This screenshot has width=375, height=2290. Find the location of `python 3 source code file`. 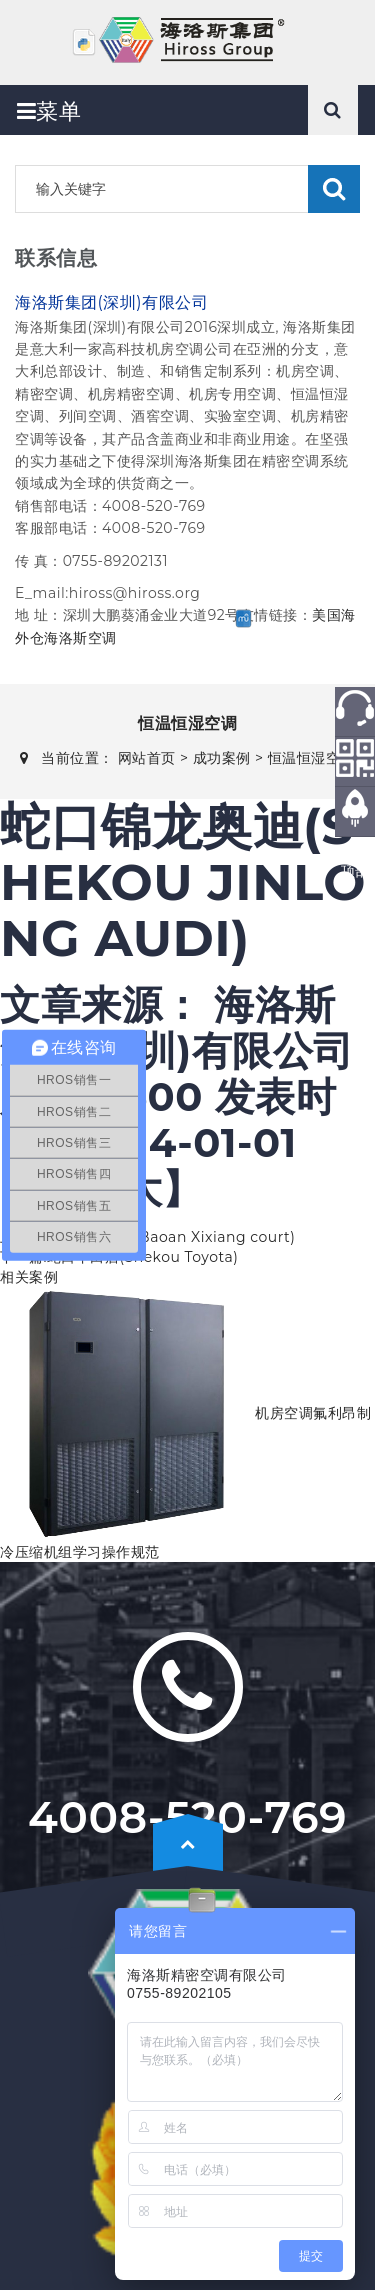

python 3 source code file is located at coordinates (84, 42).